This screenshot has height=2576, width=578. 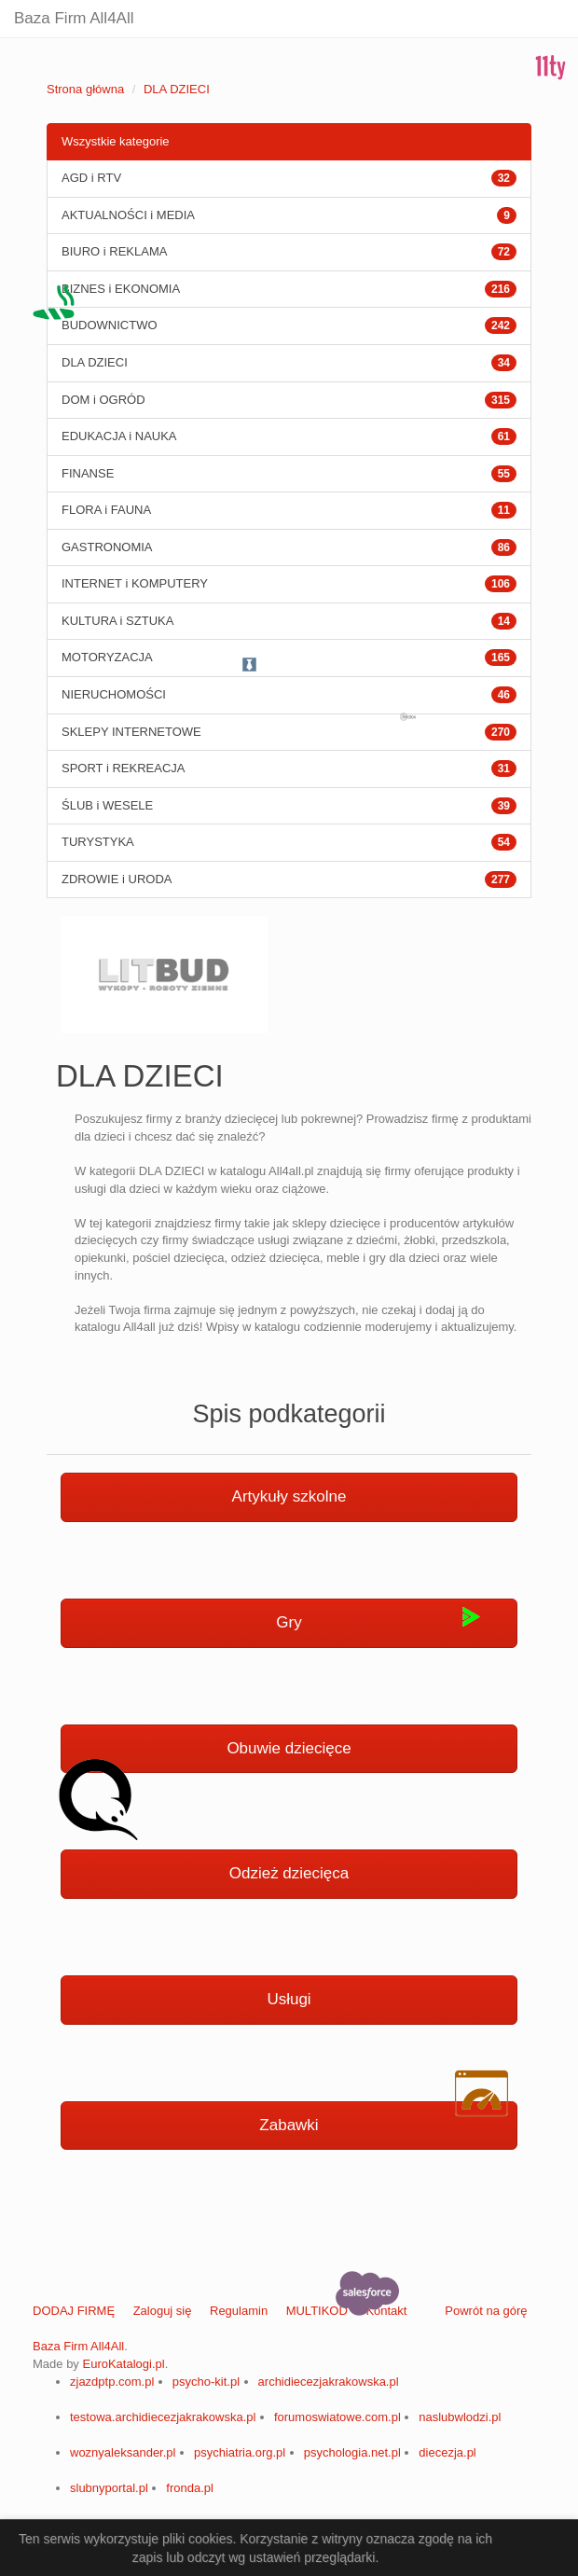 I want to click on open salesforce CRM application, so click(x=367, y=2293).